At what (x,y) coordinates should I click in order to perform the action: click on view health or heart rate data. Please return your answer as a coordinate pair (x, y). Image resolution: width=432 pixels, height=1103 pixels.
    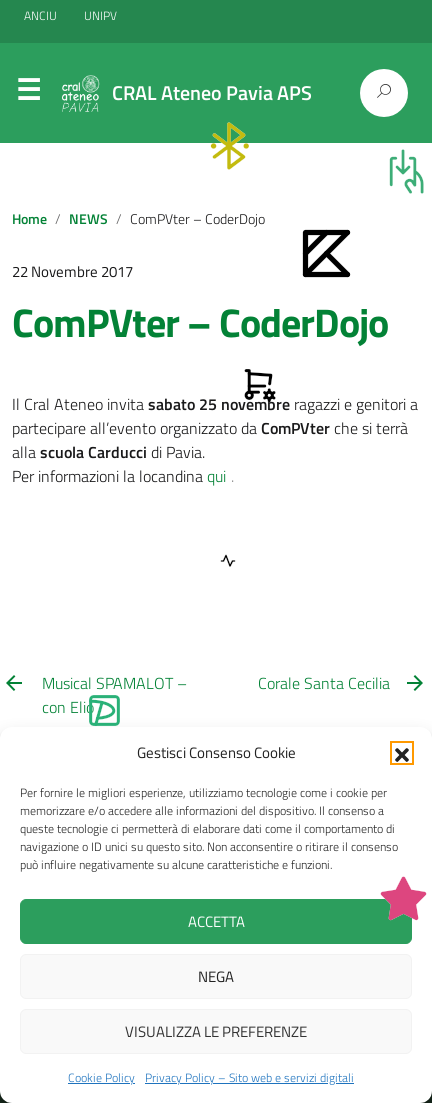
    Looking at the image, I should click on (228, 561).